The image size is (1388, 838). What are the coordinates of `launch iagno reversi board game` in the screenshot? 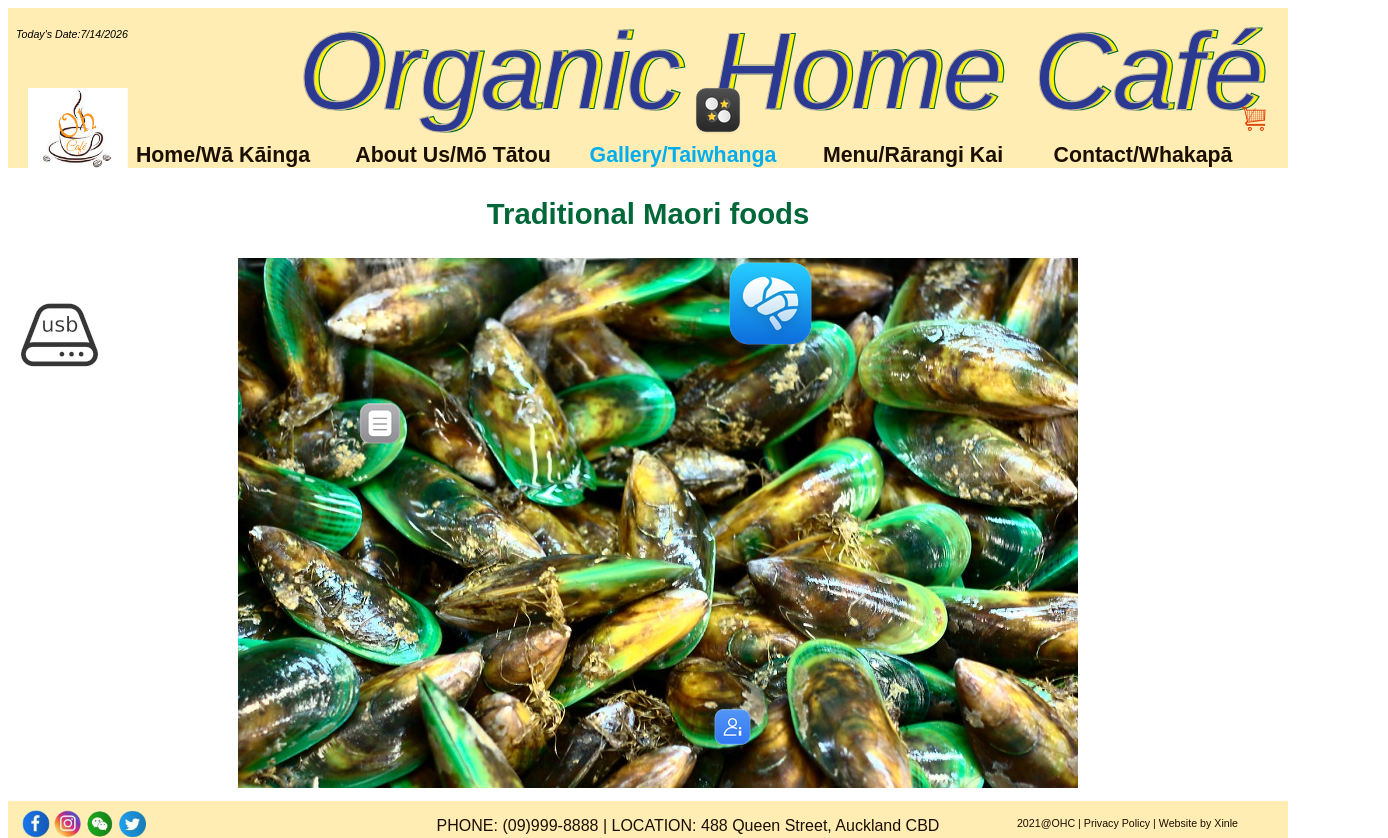 It's located at (718, 110).